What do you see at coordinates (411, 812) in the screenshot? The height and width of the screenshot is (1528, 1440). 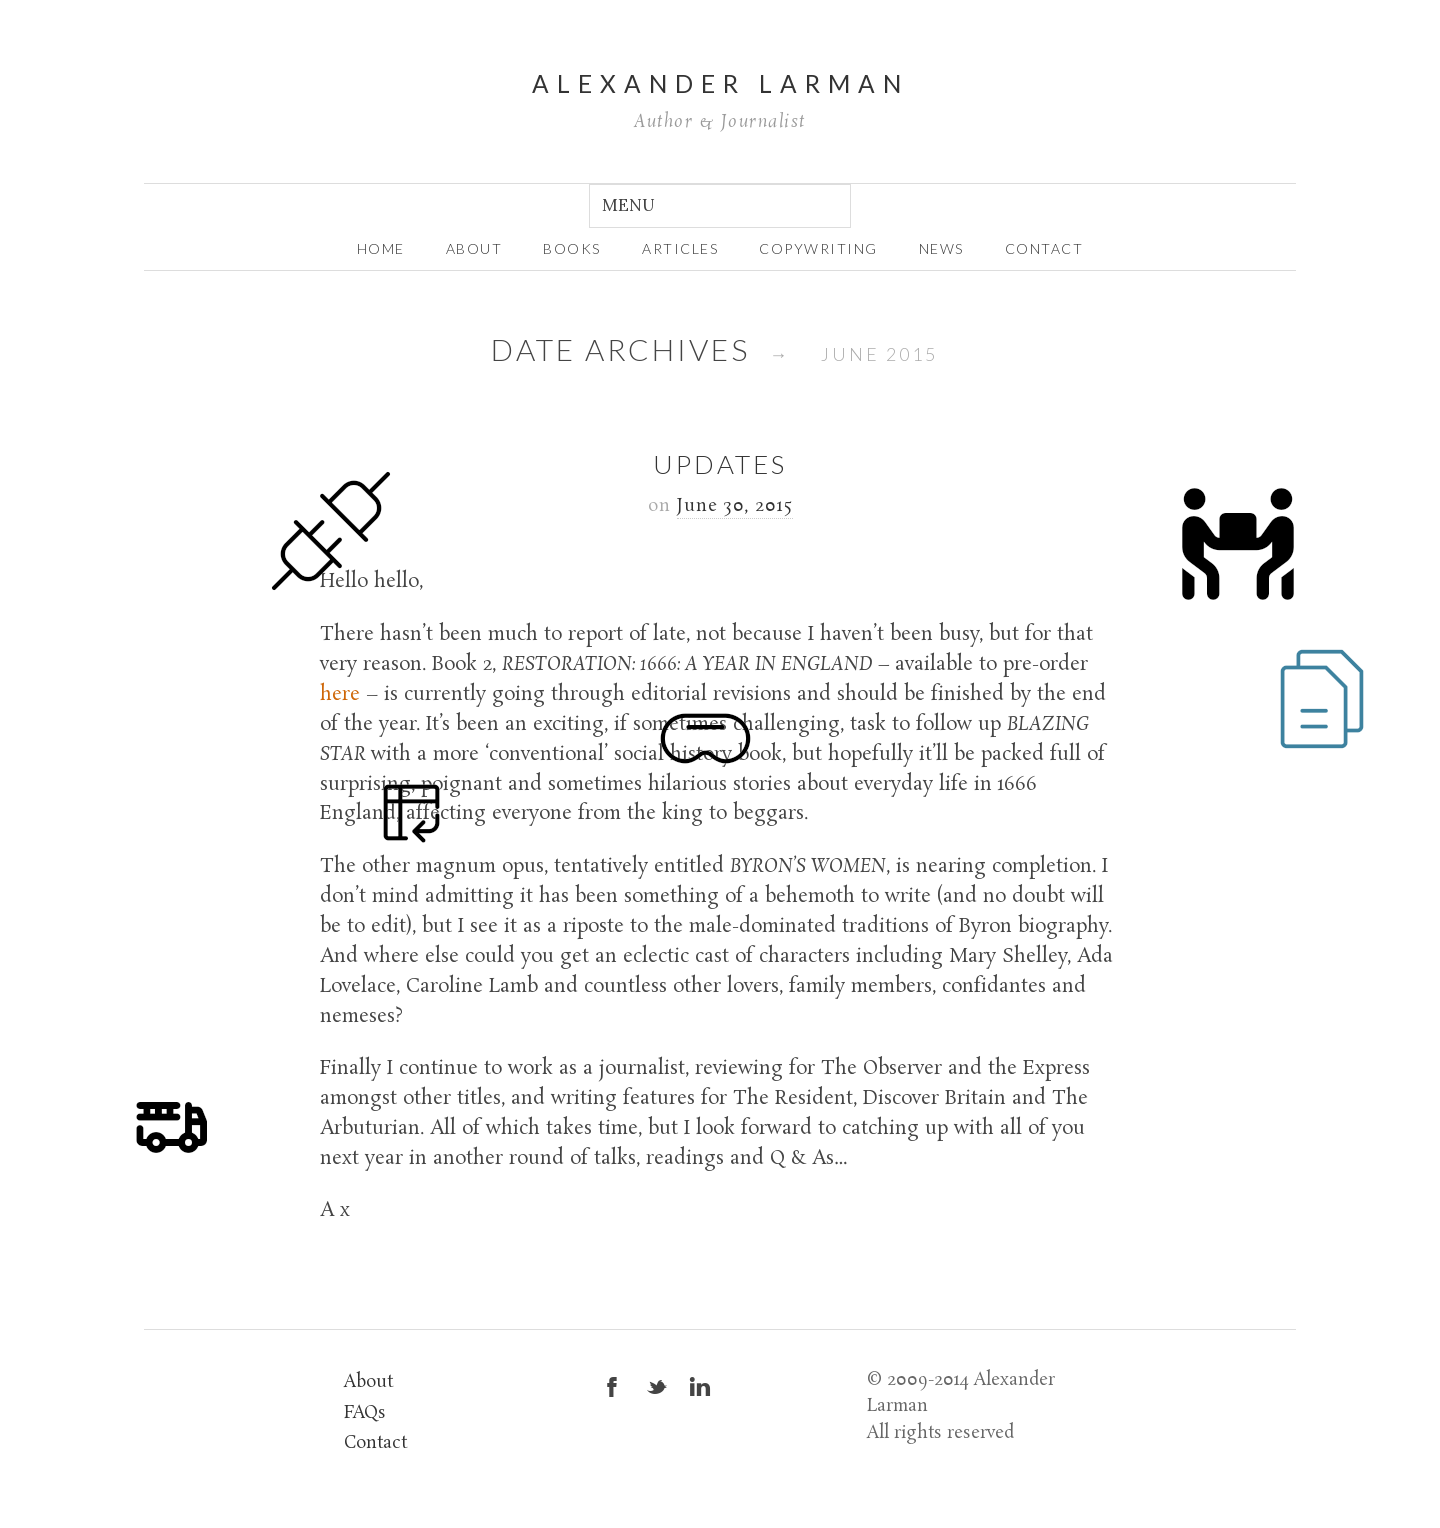 I see `pivot data by column in a table or spreadsheet` at bounding box center [411, 812].